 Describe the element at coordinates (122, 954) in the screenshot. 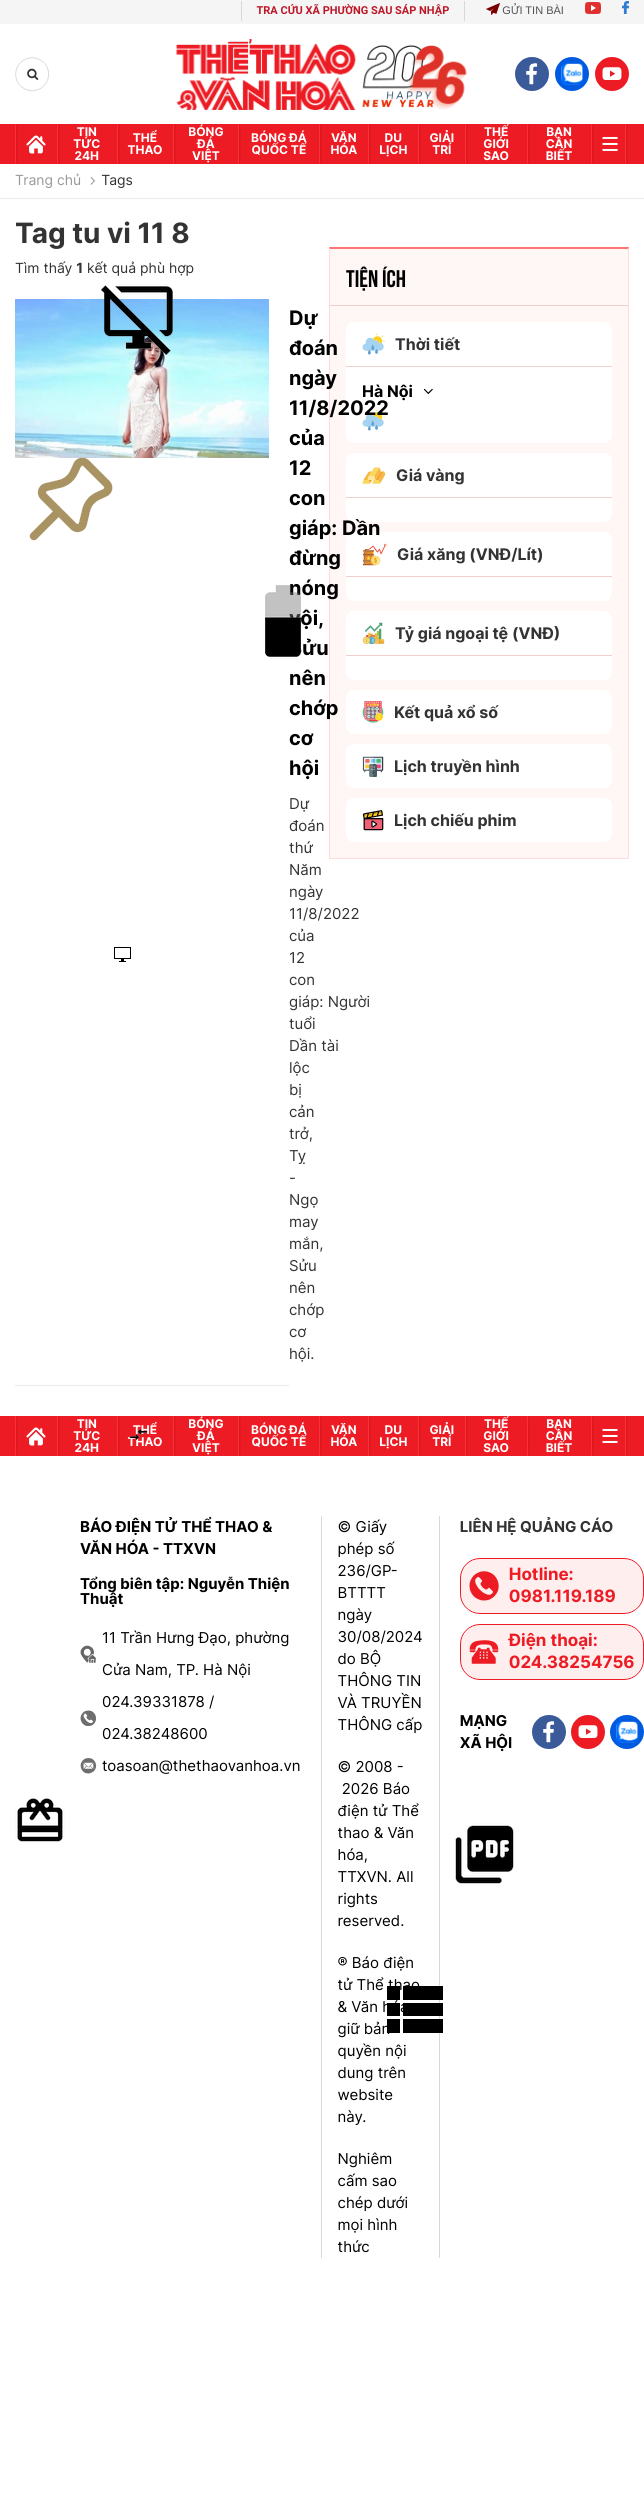

I see `switch to desktop view` at that location.